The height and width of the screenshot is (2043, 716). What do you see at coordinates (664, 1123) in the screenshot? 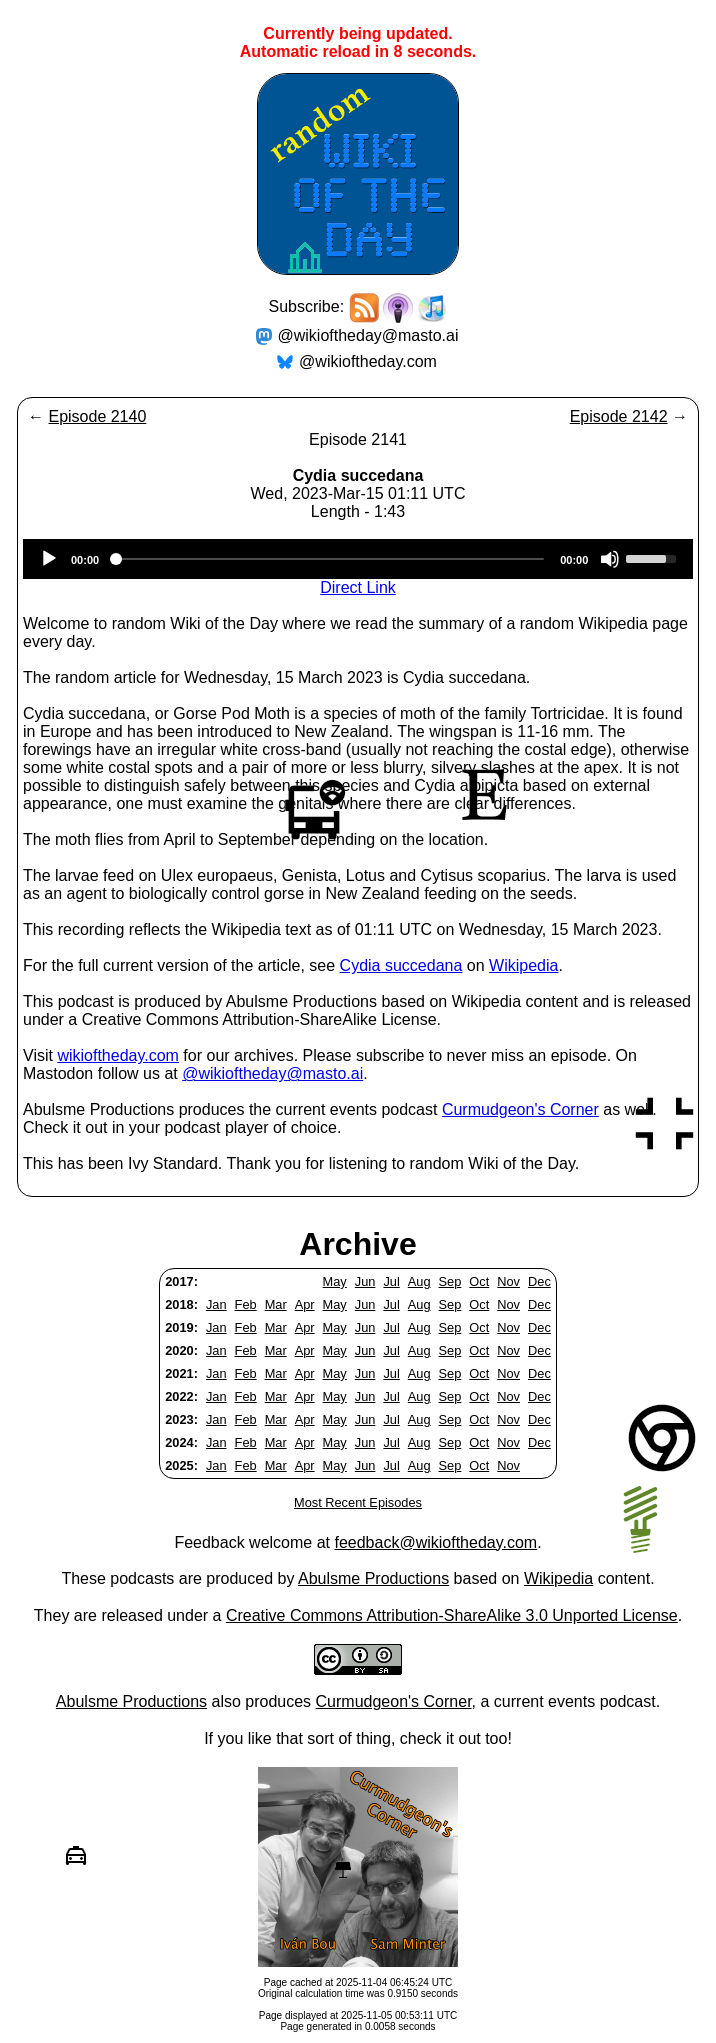
I see `exit fullscreen mode` at bounding box center [664, 1123].